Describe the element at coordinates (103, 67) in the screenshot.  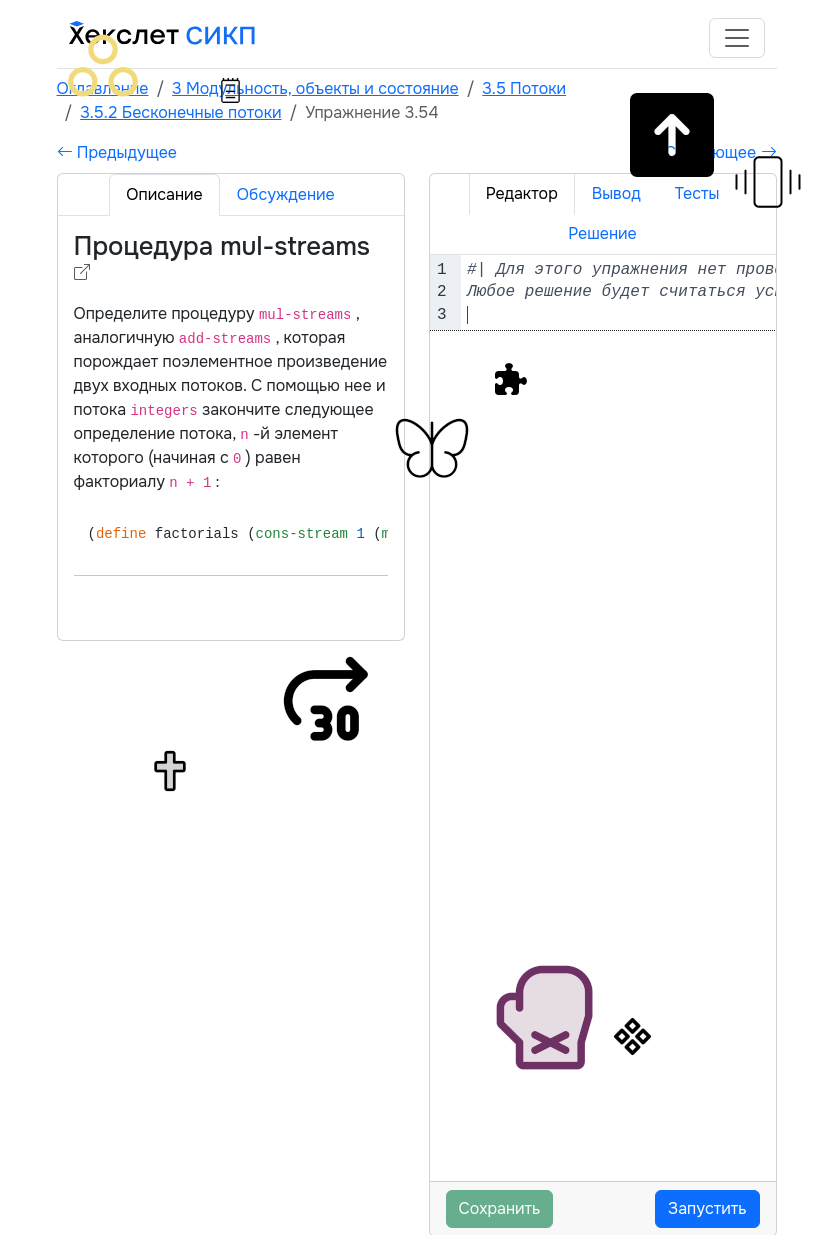
I see `group or cluster related items` at that location.